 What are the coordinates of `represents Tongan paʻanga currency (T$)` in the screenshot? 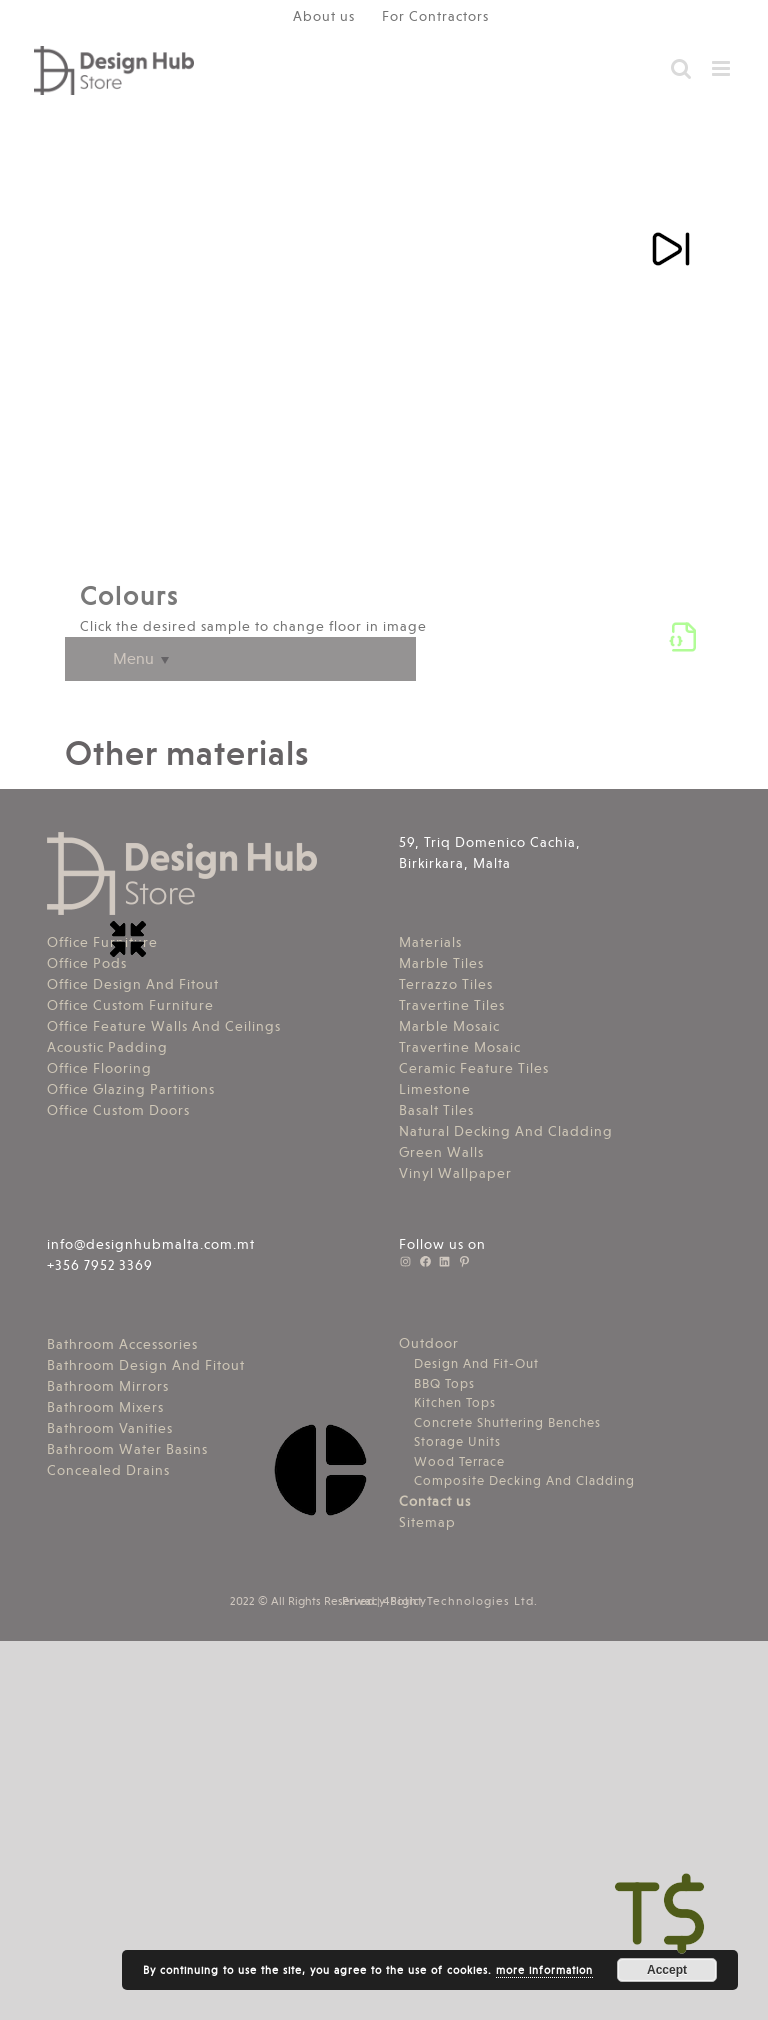 It's located at (659, 1913).